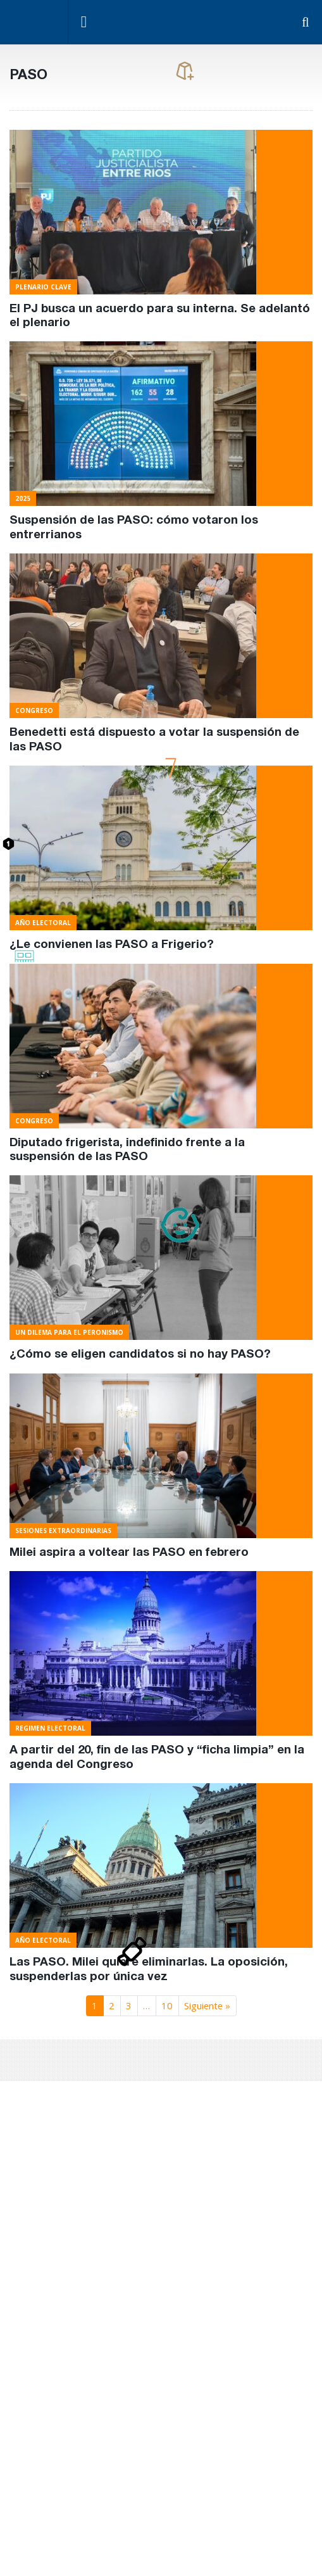 This screenshot has width=322, height=2576. Describe the element at coordinates (185, 71) in the screenshot. I see `add a new 3D object or model` at that location.